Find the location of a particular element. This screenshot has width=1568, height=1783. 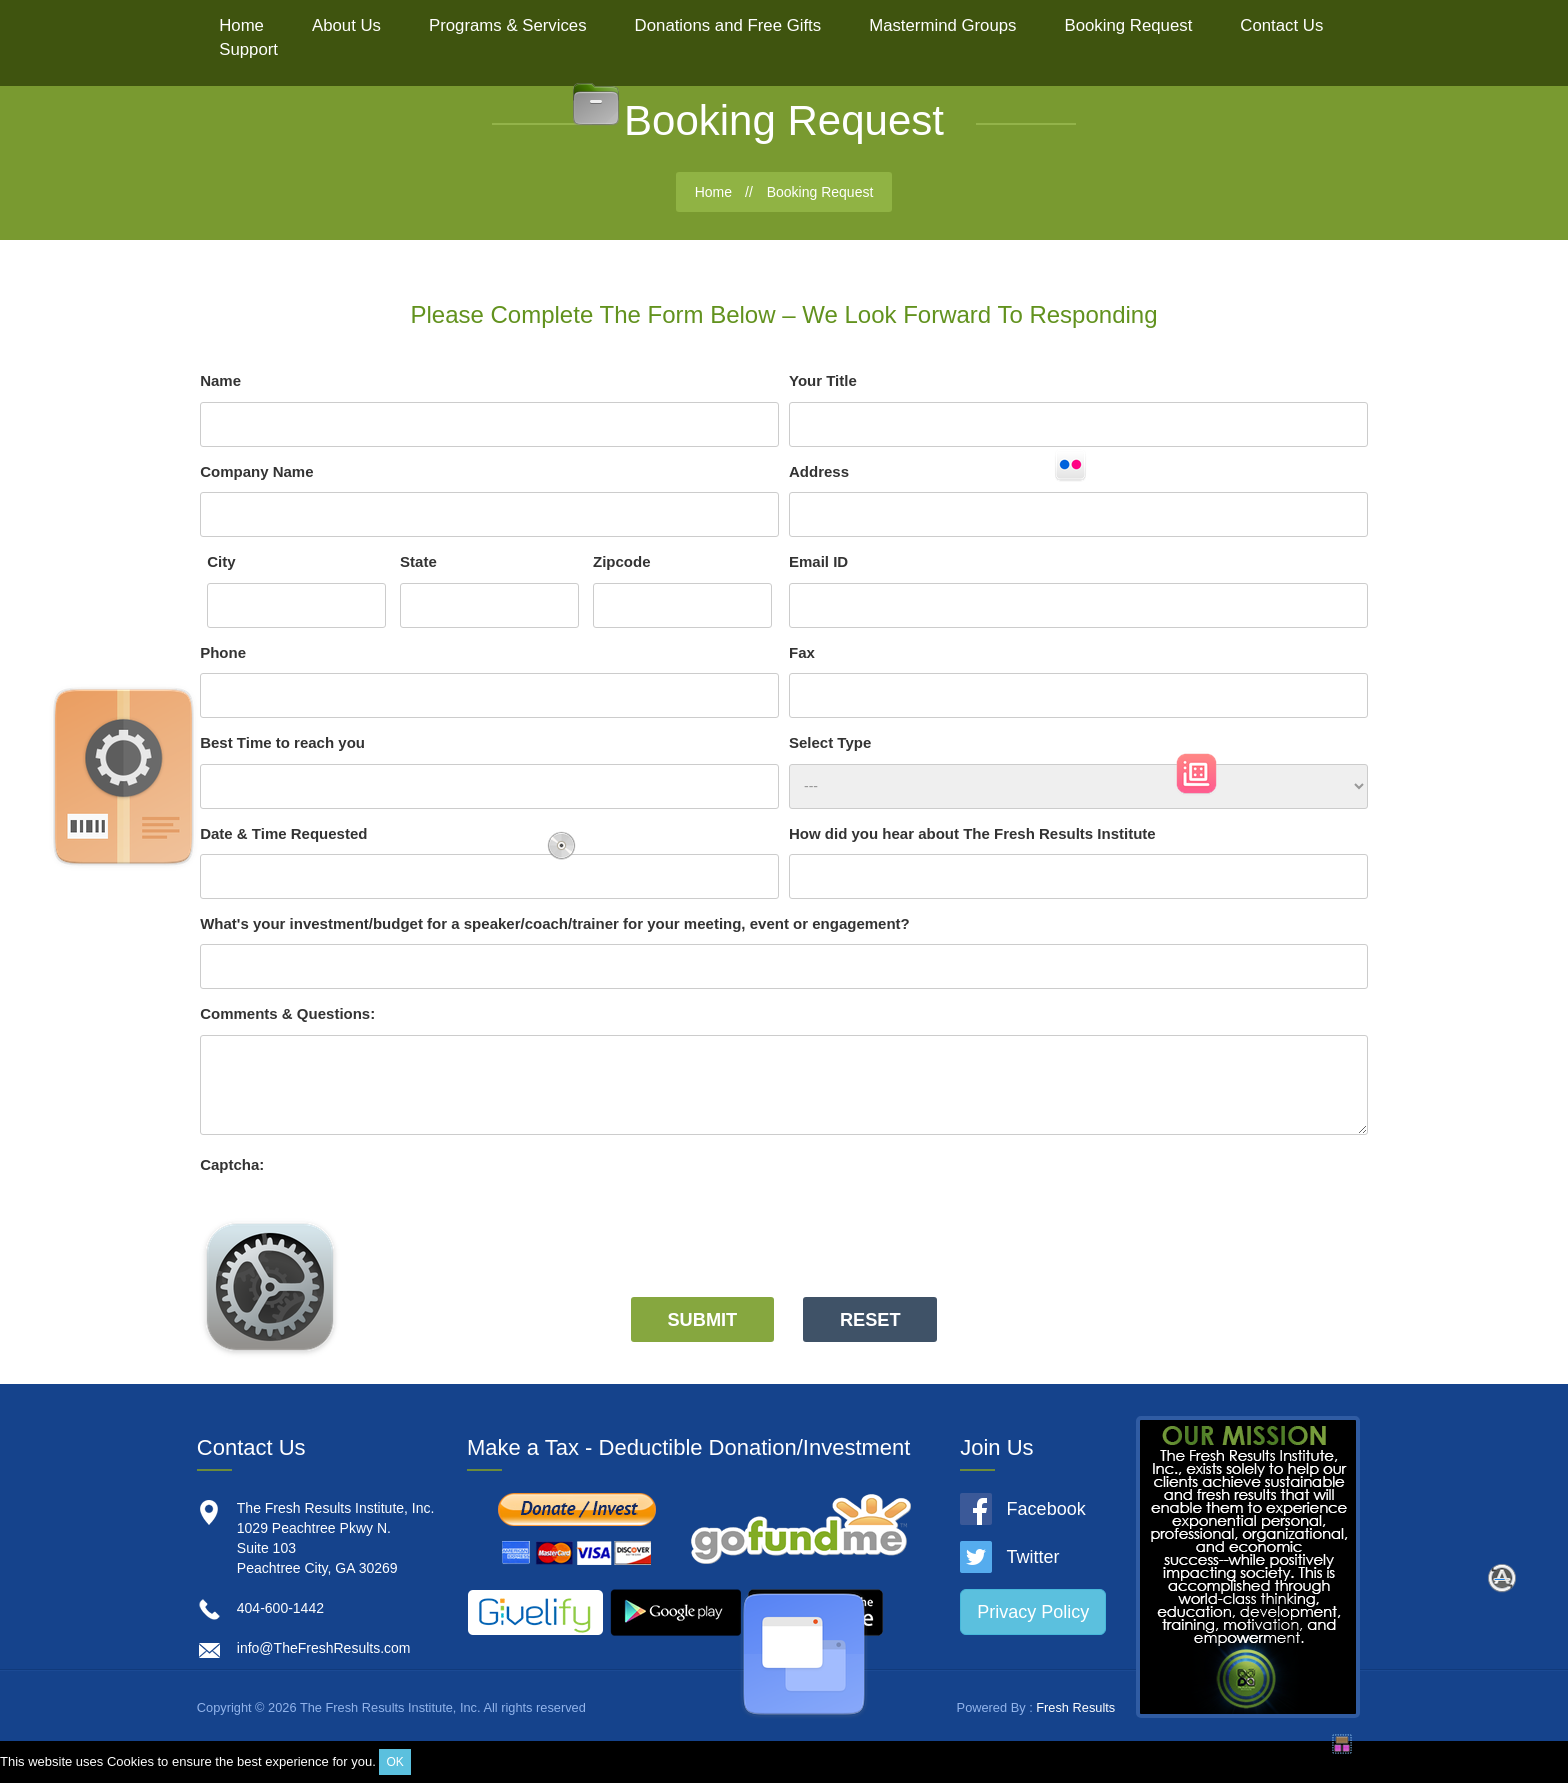

select all items in the current view is located at coordinates (1342, 1744).